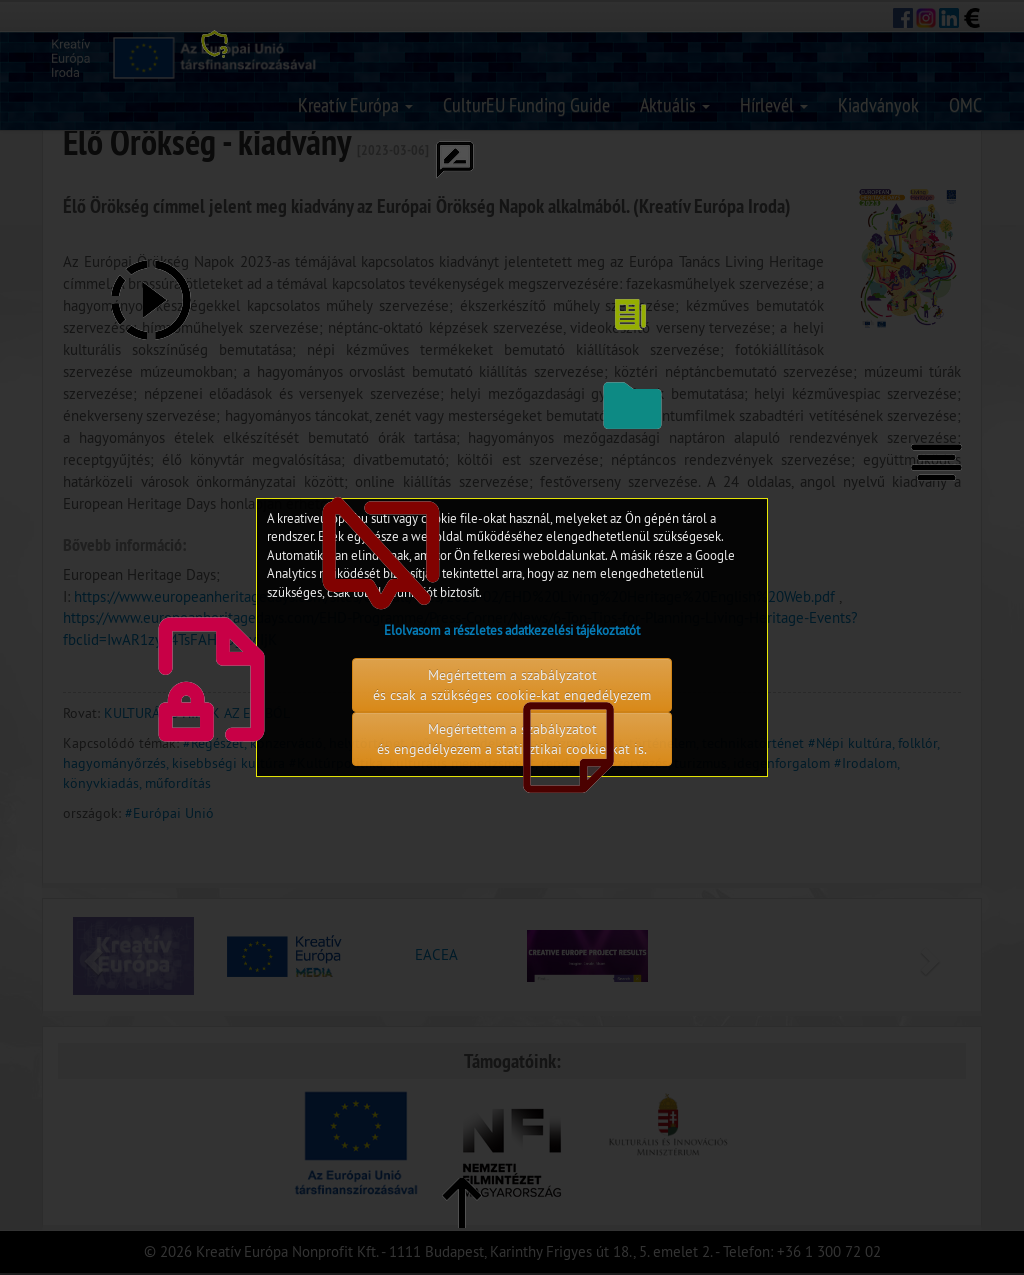  What do you see at coordinates (630, 314) in the screenshot?
I see `view news or articles` at bounding box center [630, 314].